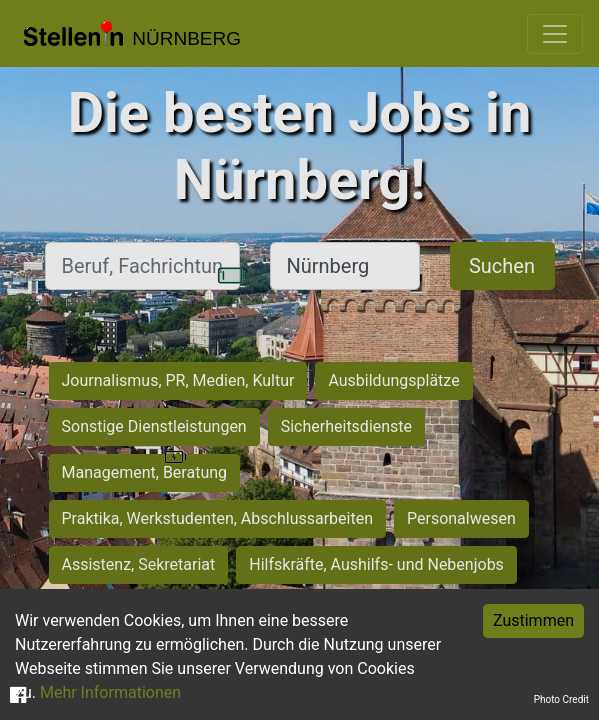 The width and height of the screenshot is (599, 720). What do you see at coordinates (231, 275) in the screenshot?
I see `indicates low battery level` at bounding box center [231, 275].